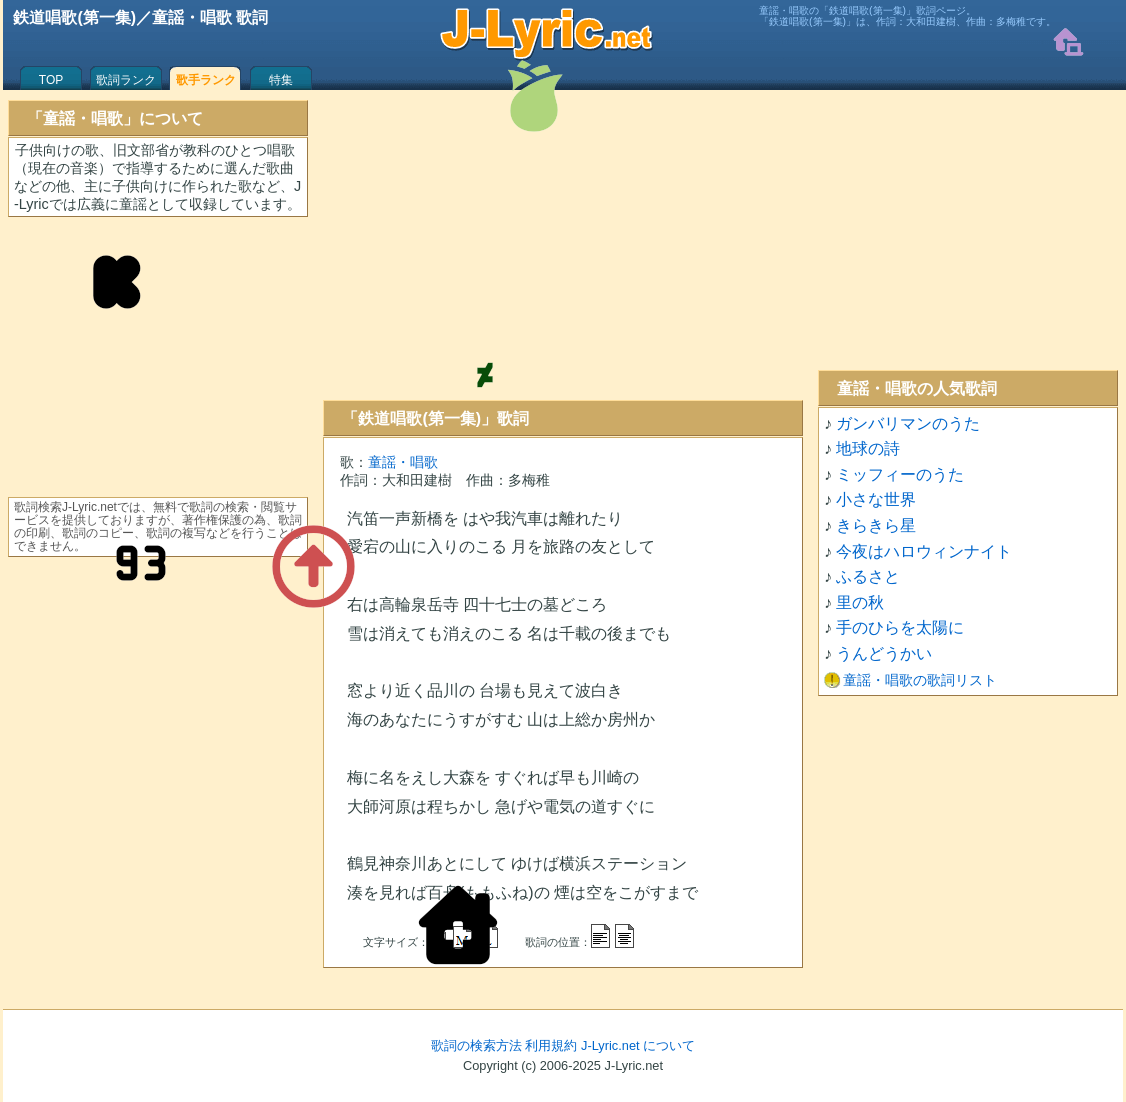  I want to click on access medical or healthcare services, so click(458, 925).